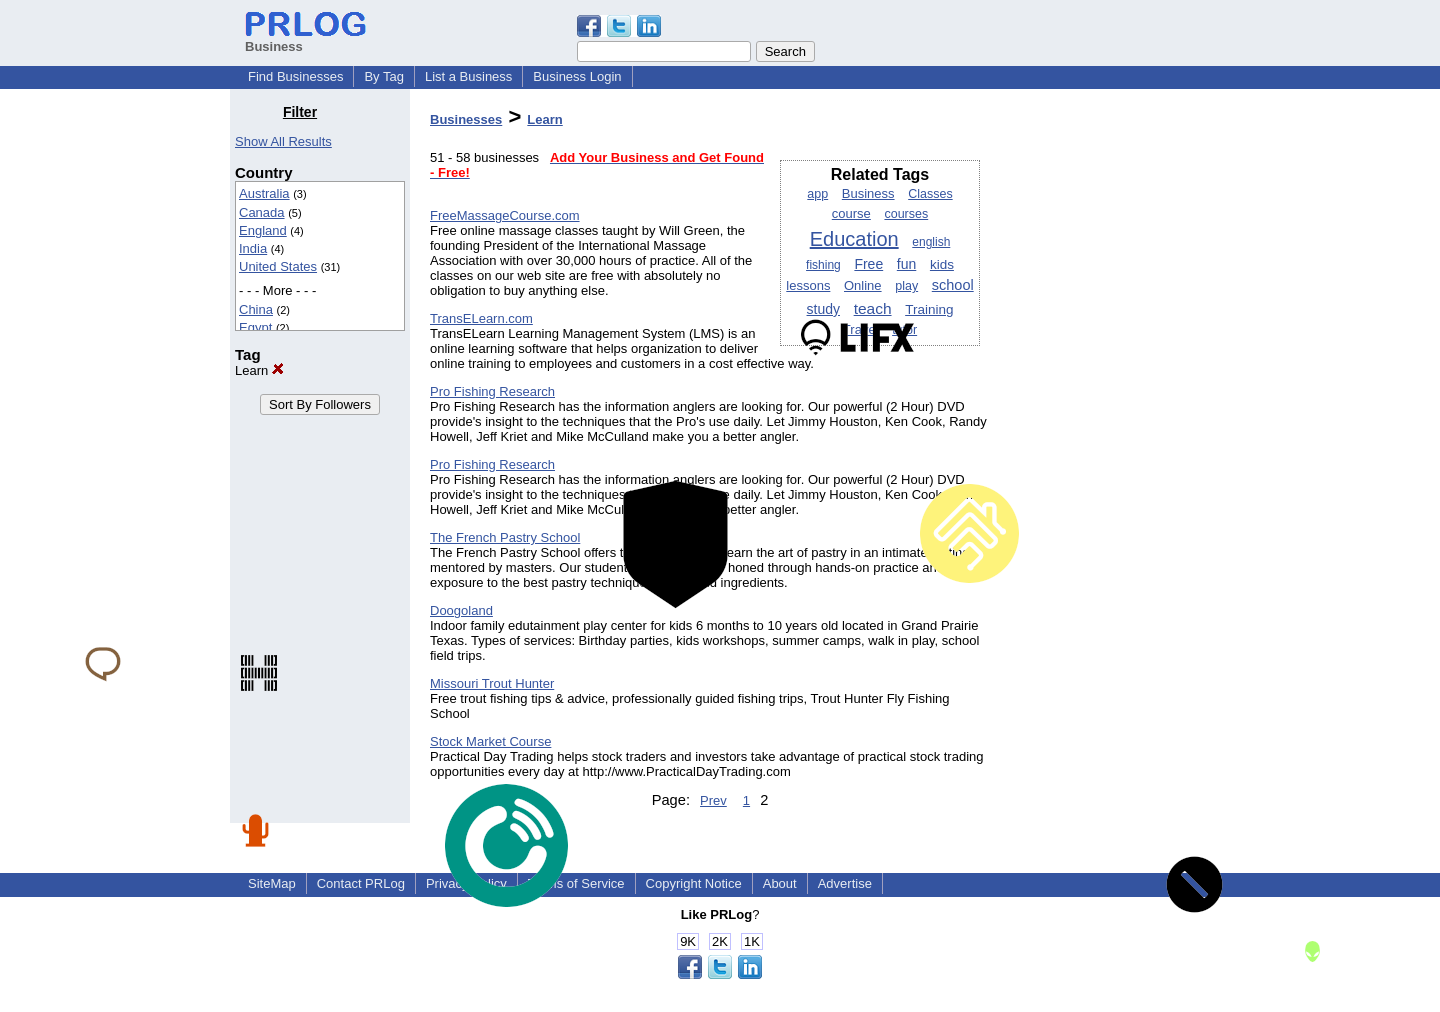 This screenshot has height=1012, width=1440. I want to click on open chat or messaging, so click(103, 663).